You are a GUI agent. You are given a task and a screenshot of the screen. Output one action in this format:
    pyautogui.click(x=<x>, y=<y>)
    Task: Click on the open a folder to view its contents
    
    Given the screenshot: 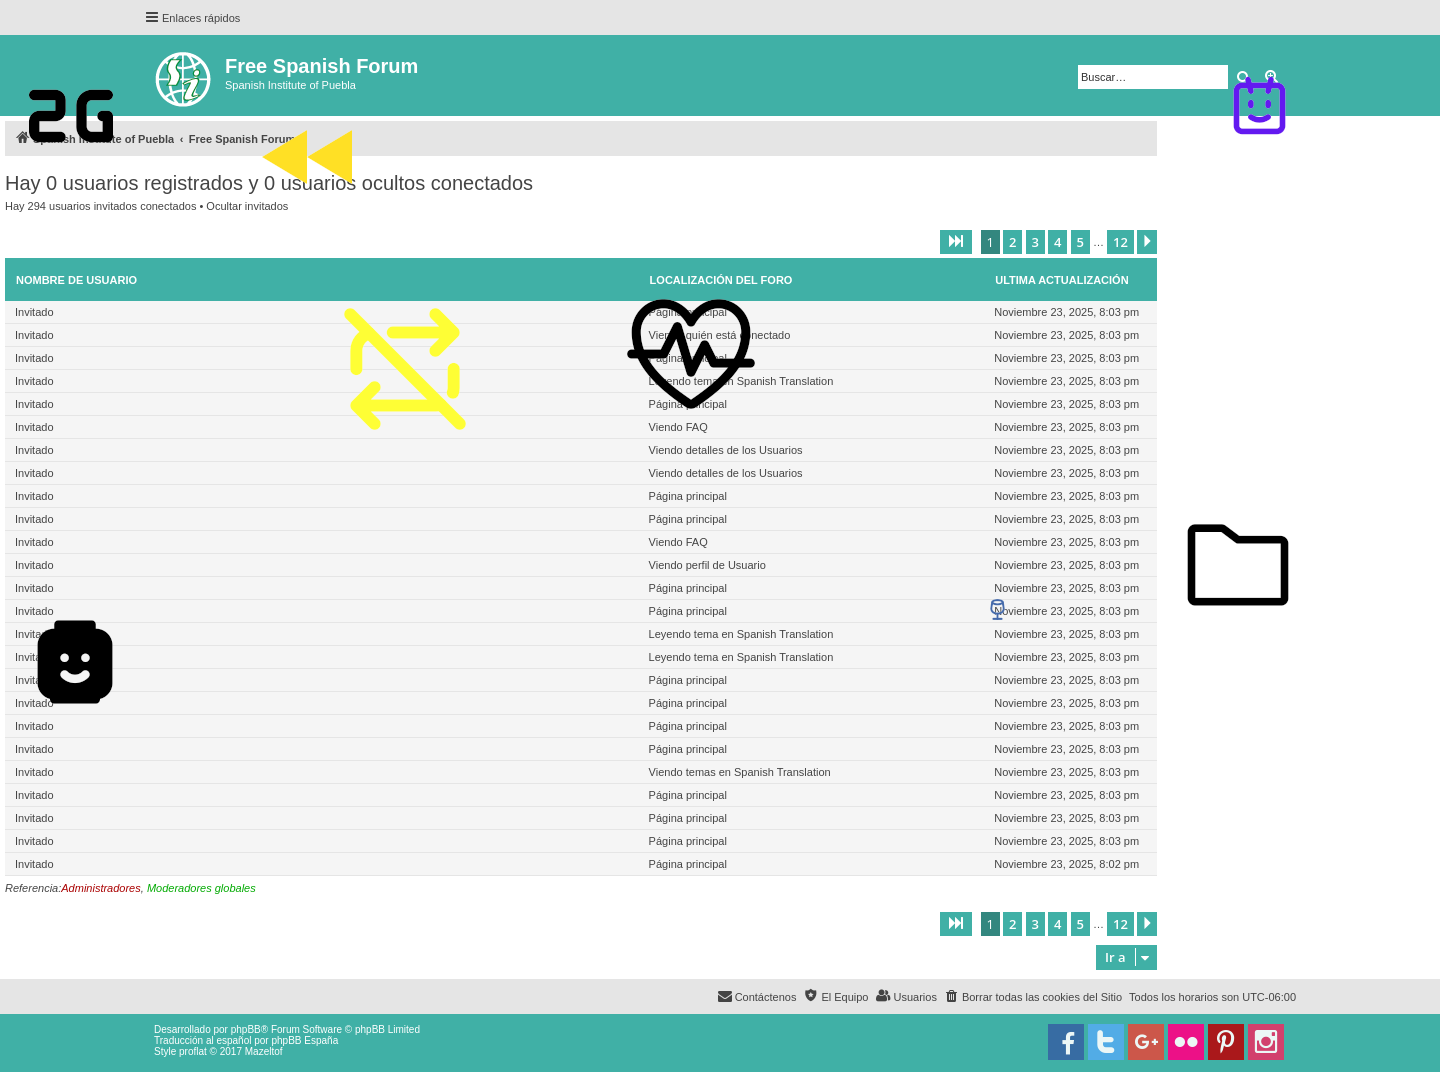 What is the action you would take?
    pyautogui.click(x=1238, y=563)
    